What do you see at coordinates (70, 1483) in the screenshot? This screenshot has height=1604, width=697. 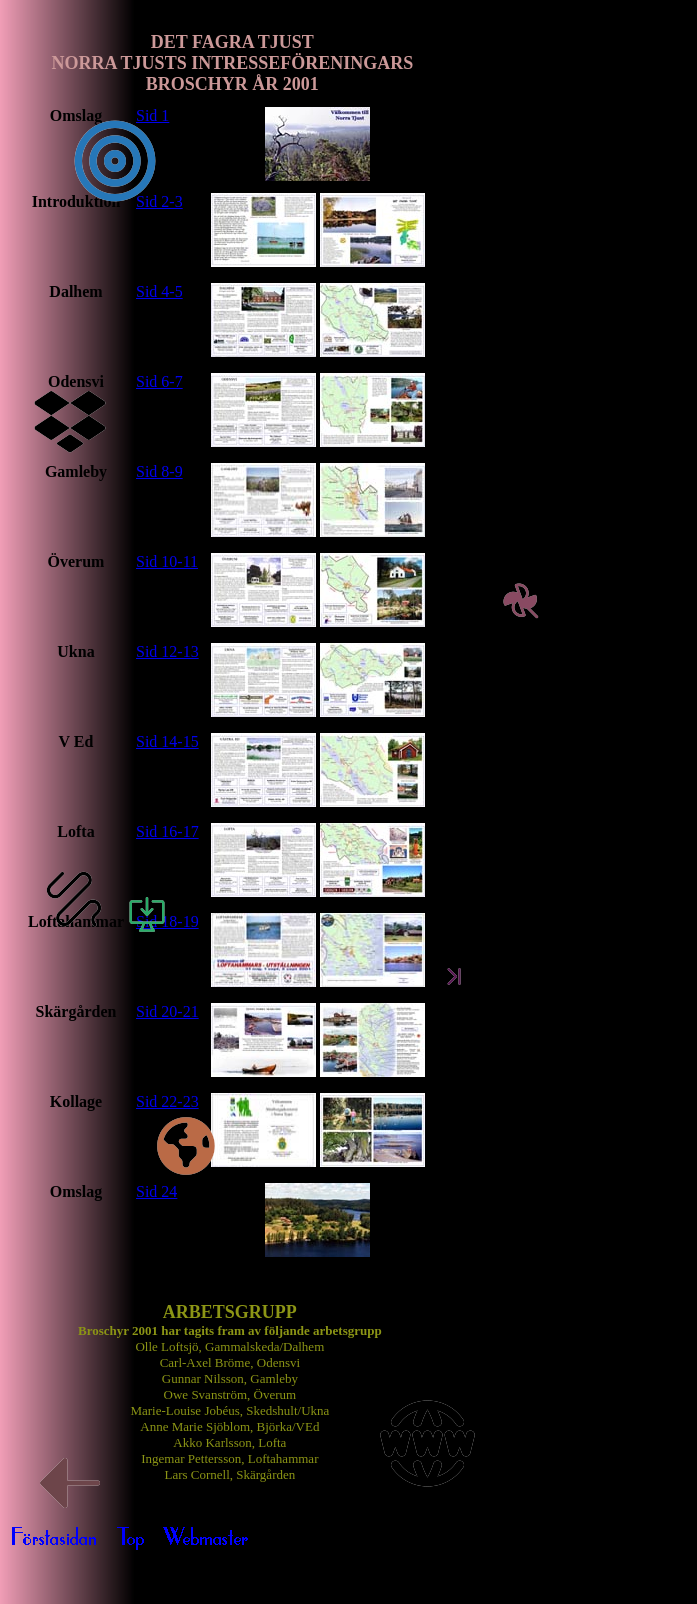 I see `go back to the previous screen` at bounding box center [70, 1483].